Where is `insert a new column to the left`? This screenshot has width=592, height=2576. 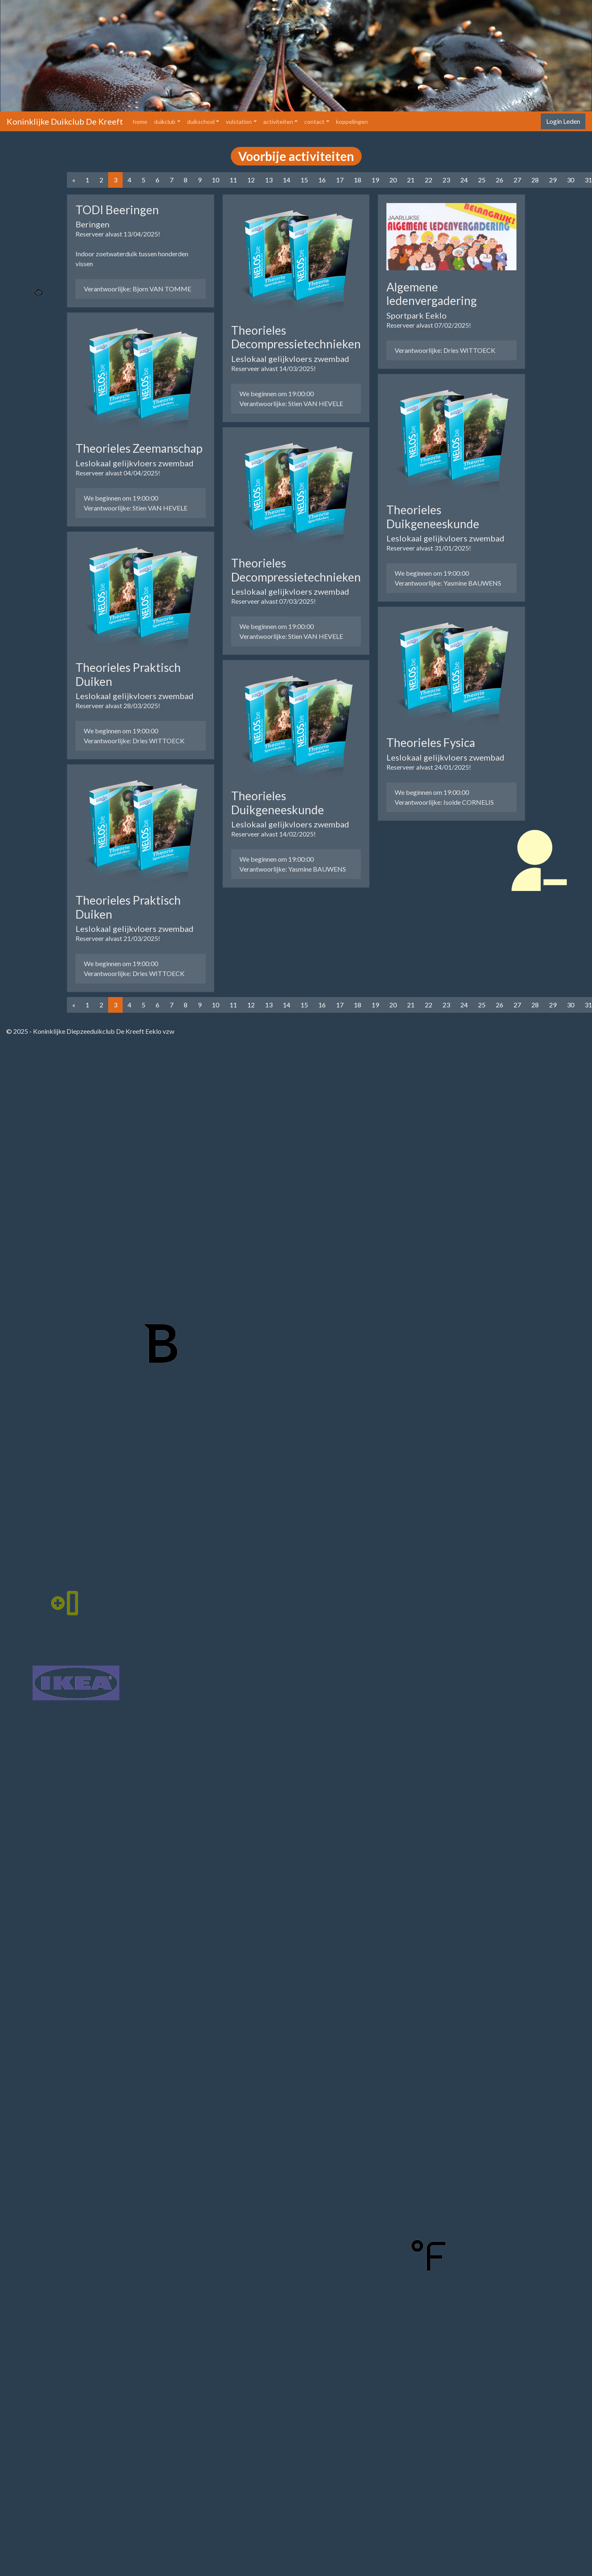 insert a new column to the left is located at coordinates (66, 1603).